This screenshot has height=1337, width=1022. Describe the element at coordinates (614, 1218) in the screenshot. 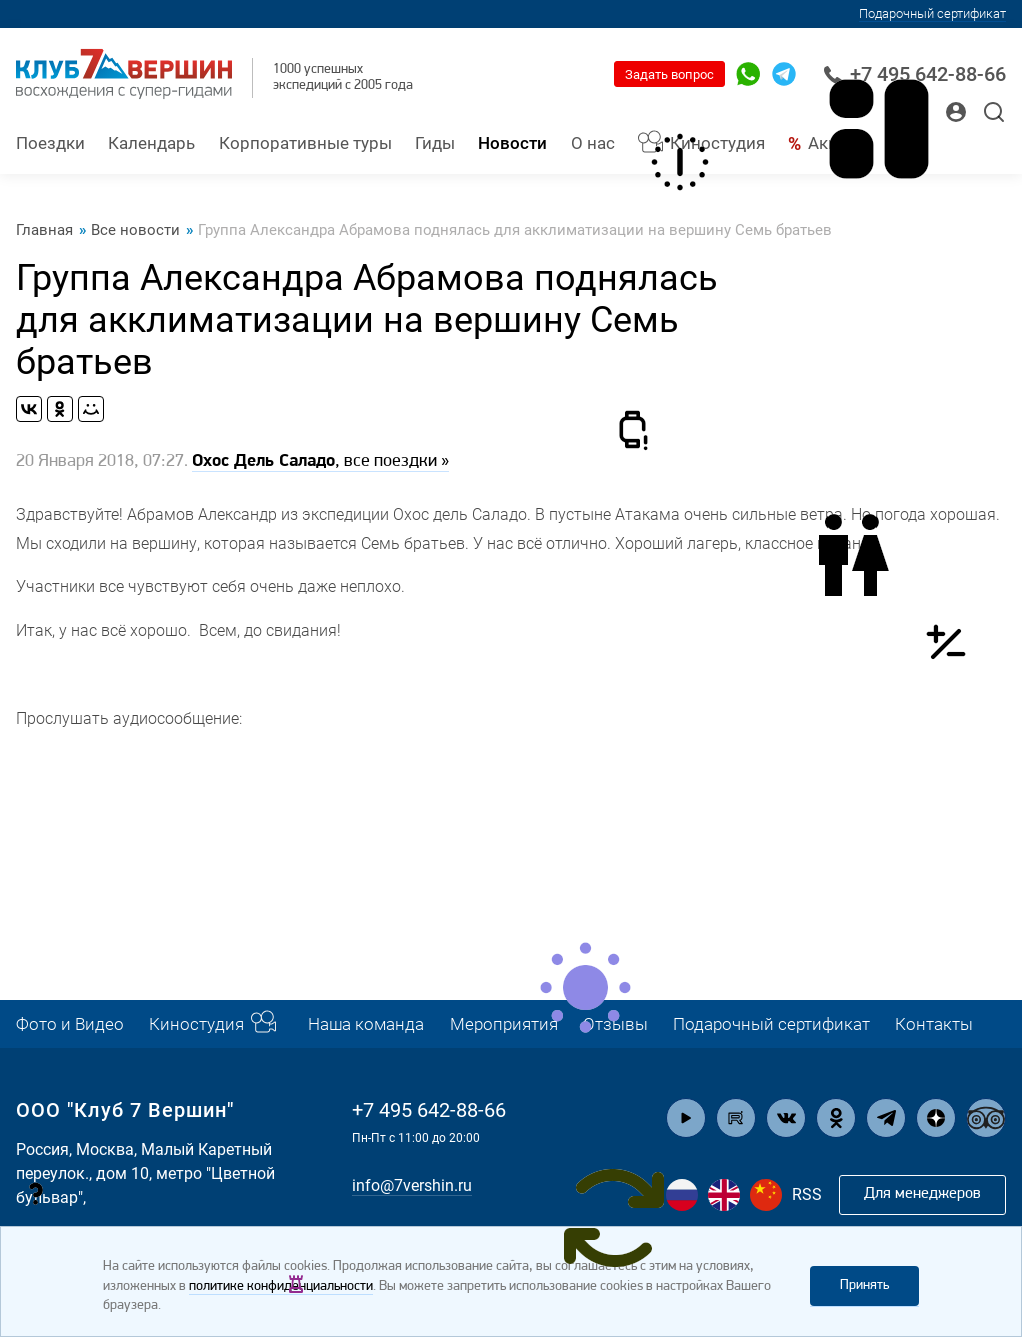

I see `refresh or reload content` at that location.